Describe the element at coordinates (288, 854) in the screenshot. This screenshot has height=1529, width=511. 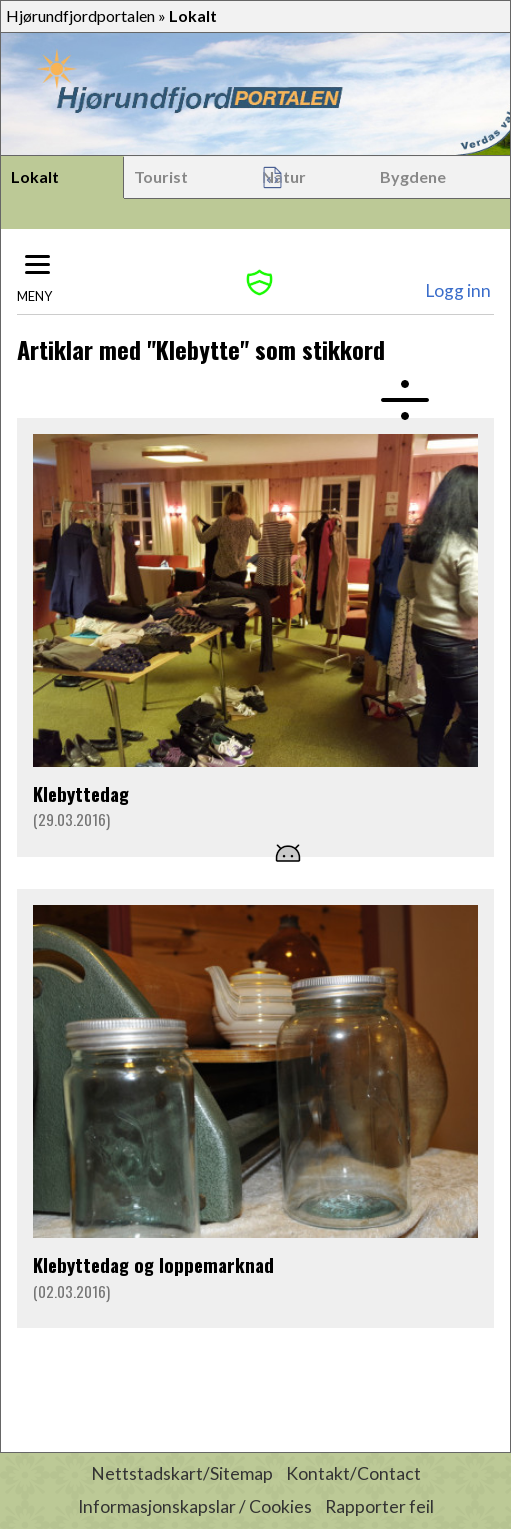
I see `android operating system indicator` at that location.